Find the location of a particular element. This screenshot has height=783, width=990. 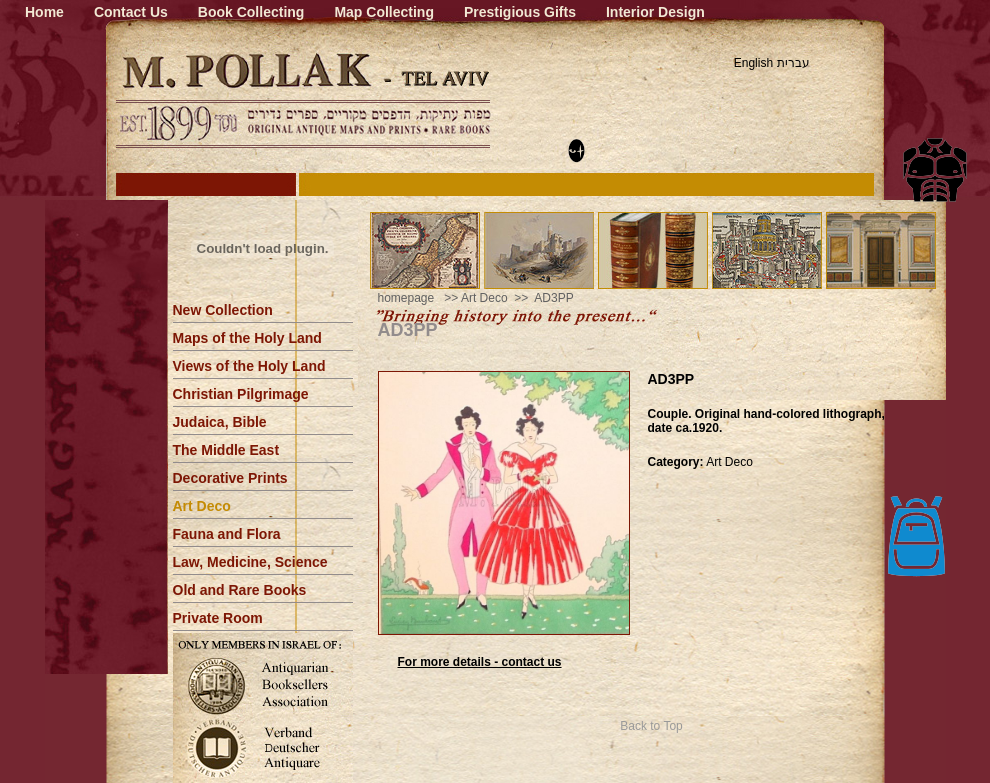

select a cyclops or one-eyed character is located at coordinates (576, 150).